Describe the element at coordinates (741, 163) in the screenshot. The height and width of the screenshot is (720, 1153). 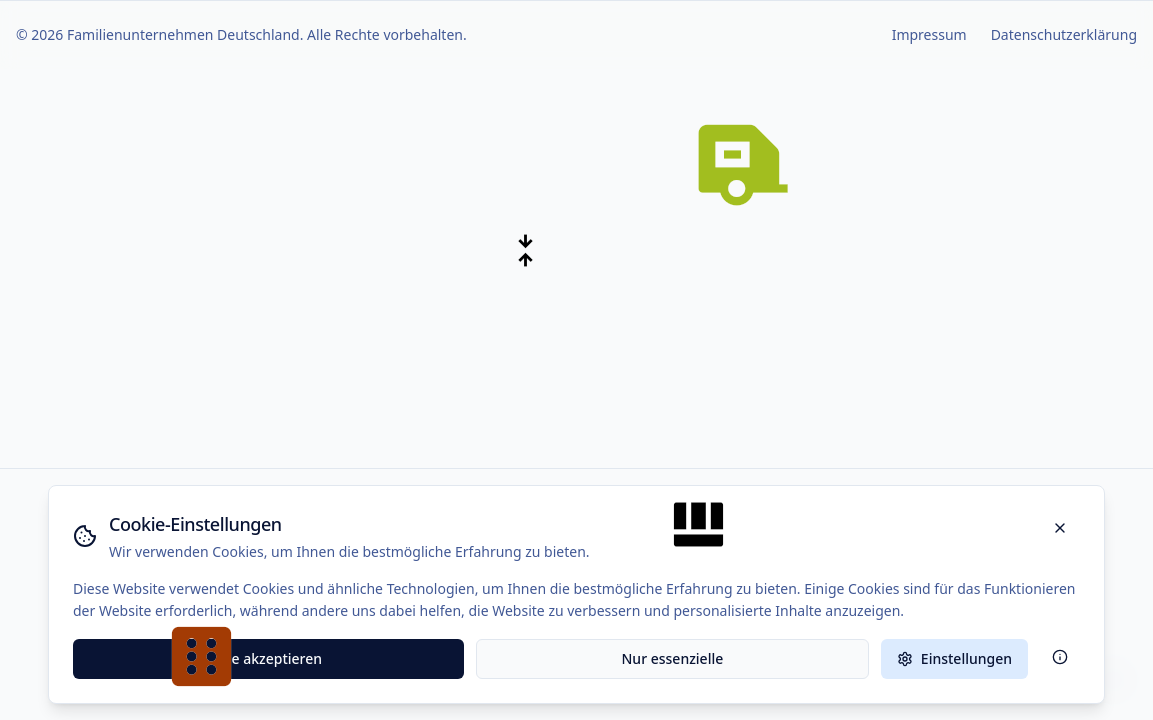
I see `view caravan or RV rental options` at that location.